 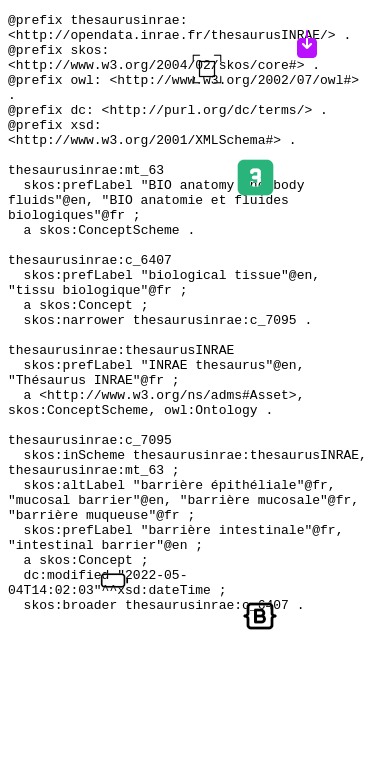 I want to click on indicates step 3 in a multi-step process, so click(x=255, y=177).